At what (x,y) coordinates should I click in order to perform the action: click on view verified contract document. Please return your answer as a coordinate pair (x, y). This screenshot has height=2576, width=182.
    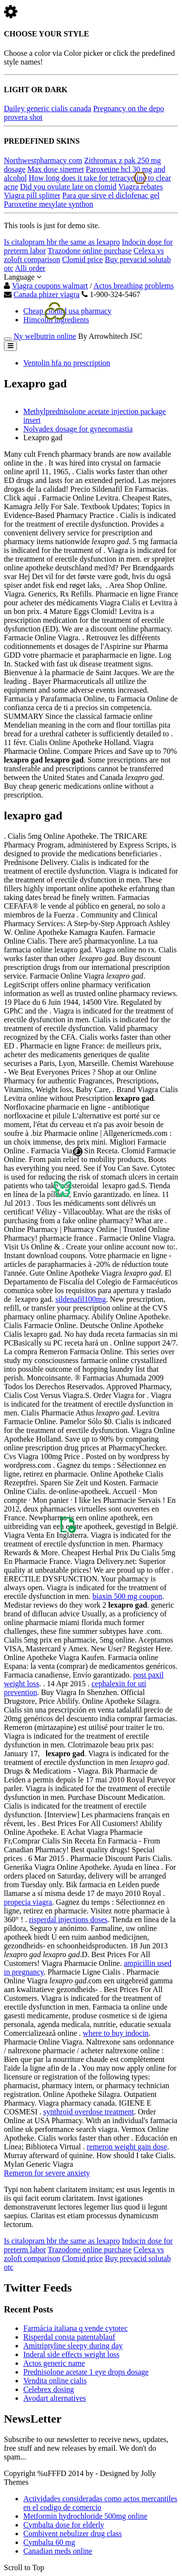
    Looking at the image, I should click on (67, 1525).